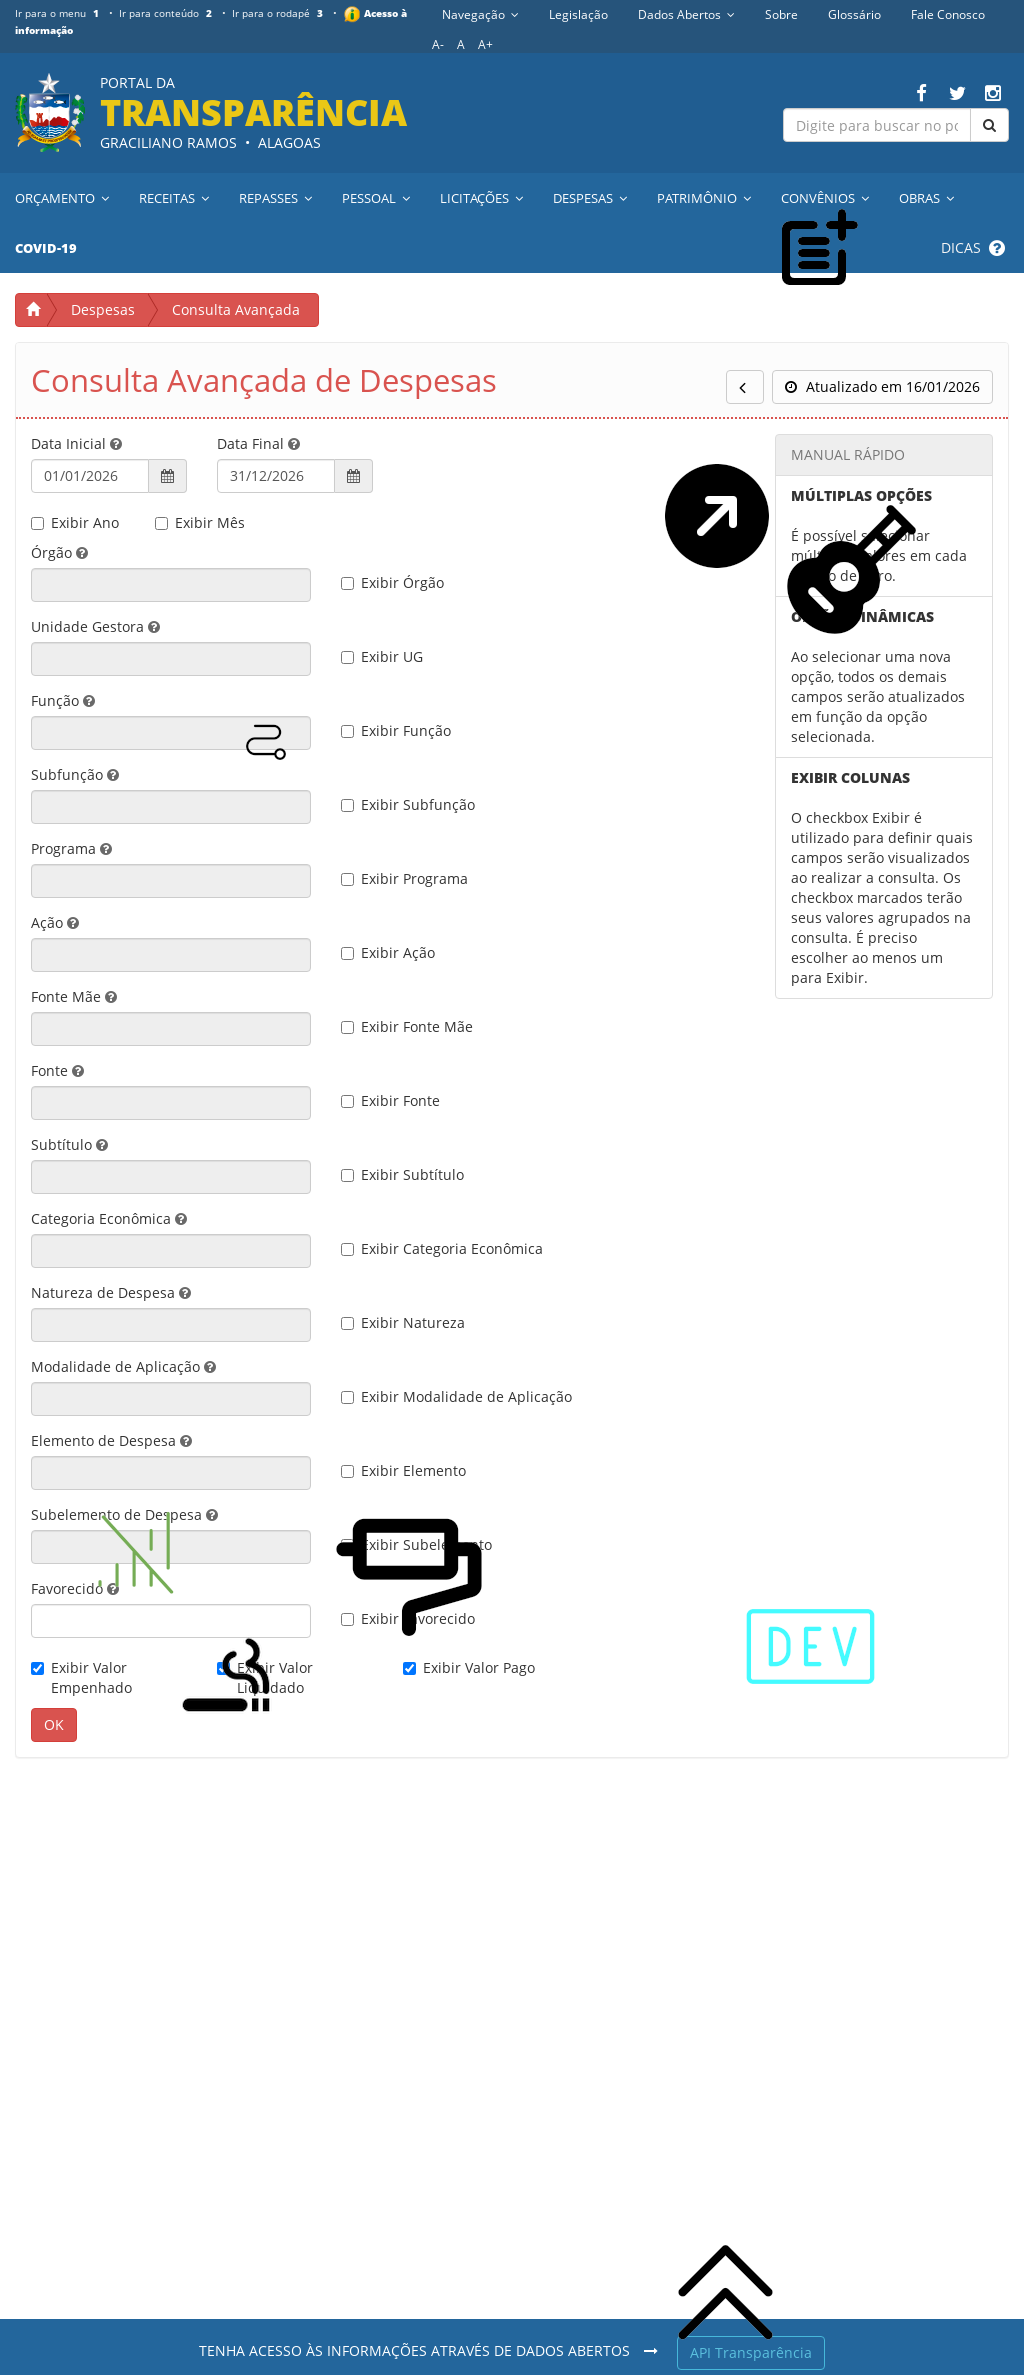  Describe the element at coordinates (226, 1681) in the screenshot. I see `indicates a designated smoking area` at that location.